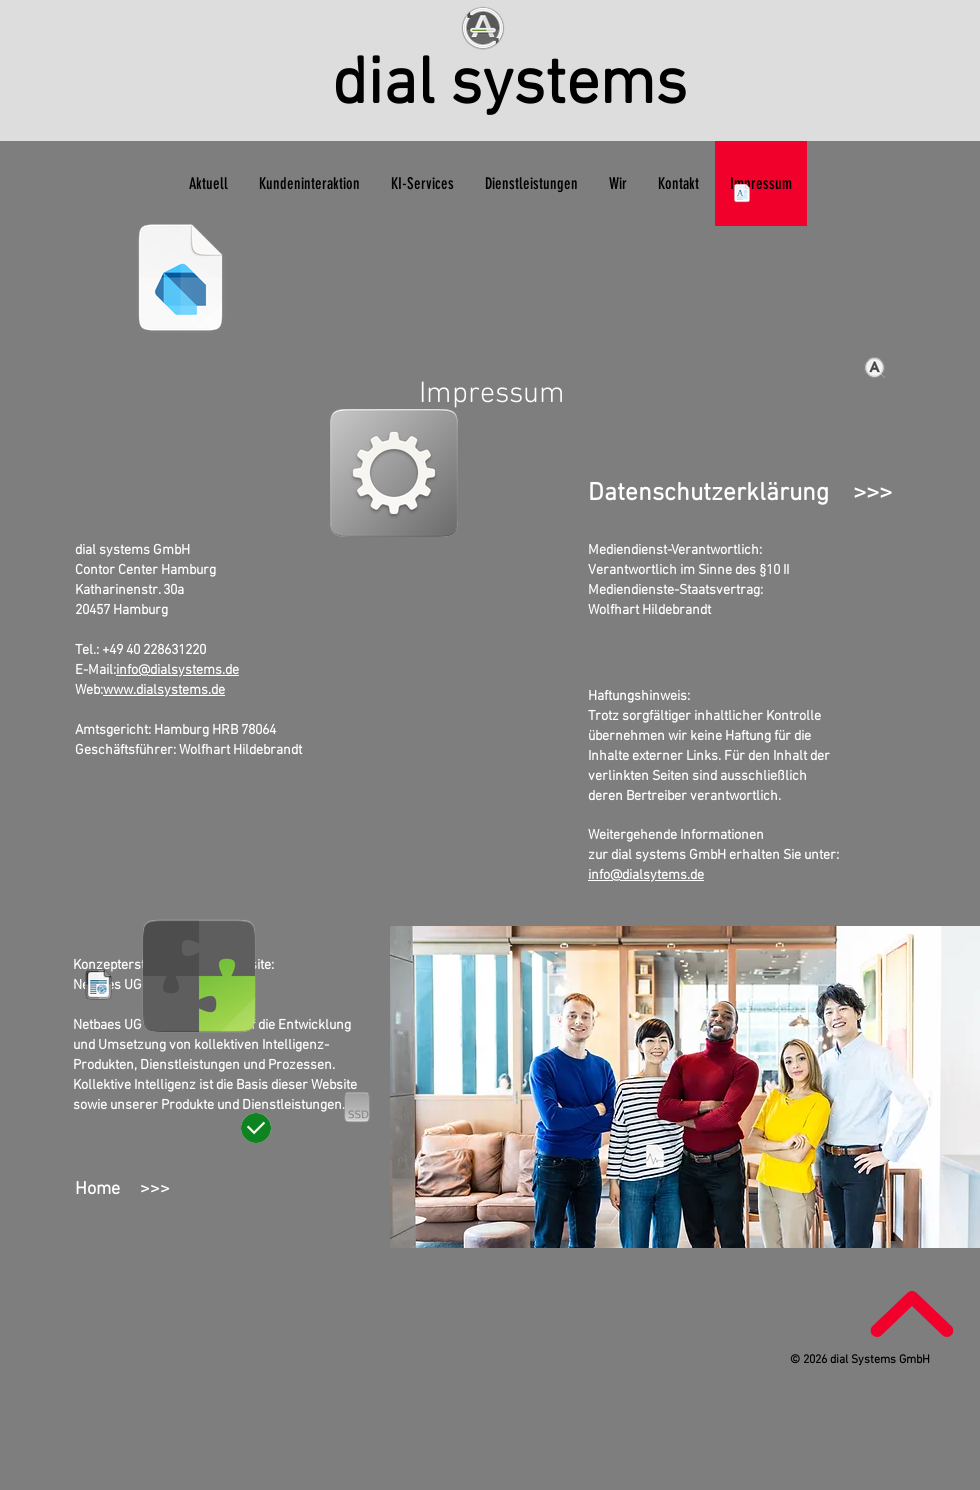  Describe the element at coordinates (199, 976) in the screenshot. I see `open gnome extensions manager` at that location.